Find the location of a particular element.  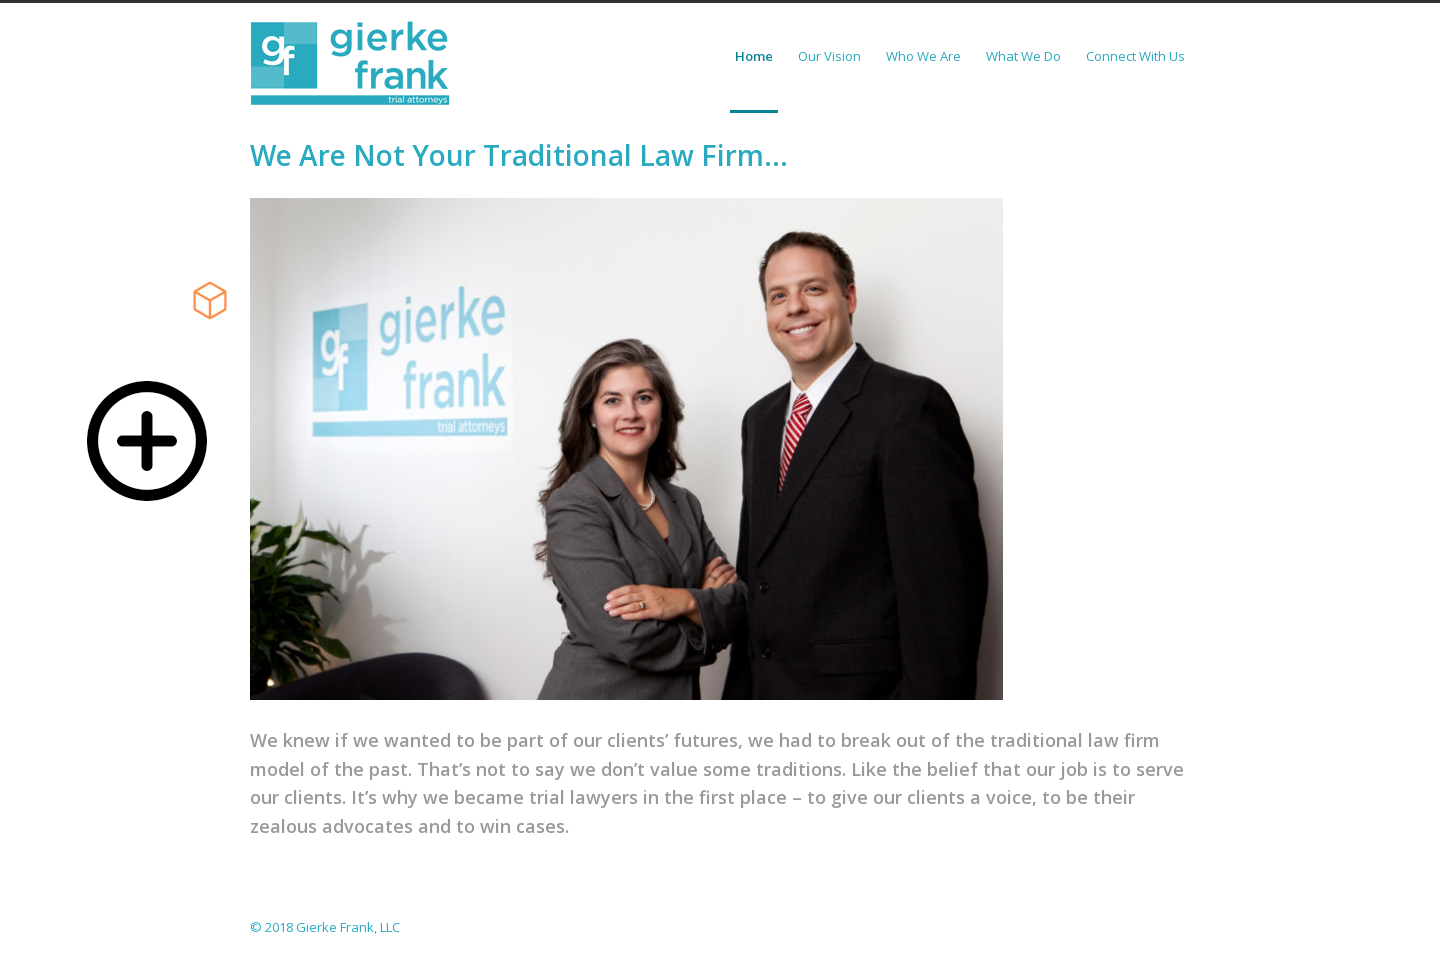

add a new item is located at coordinates (147, 441).